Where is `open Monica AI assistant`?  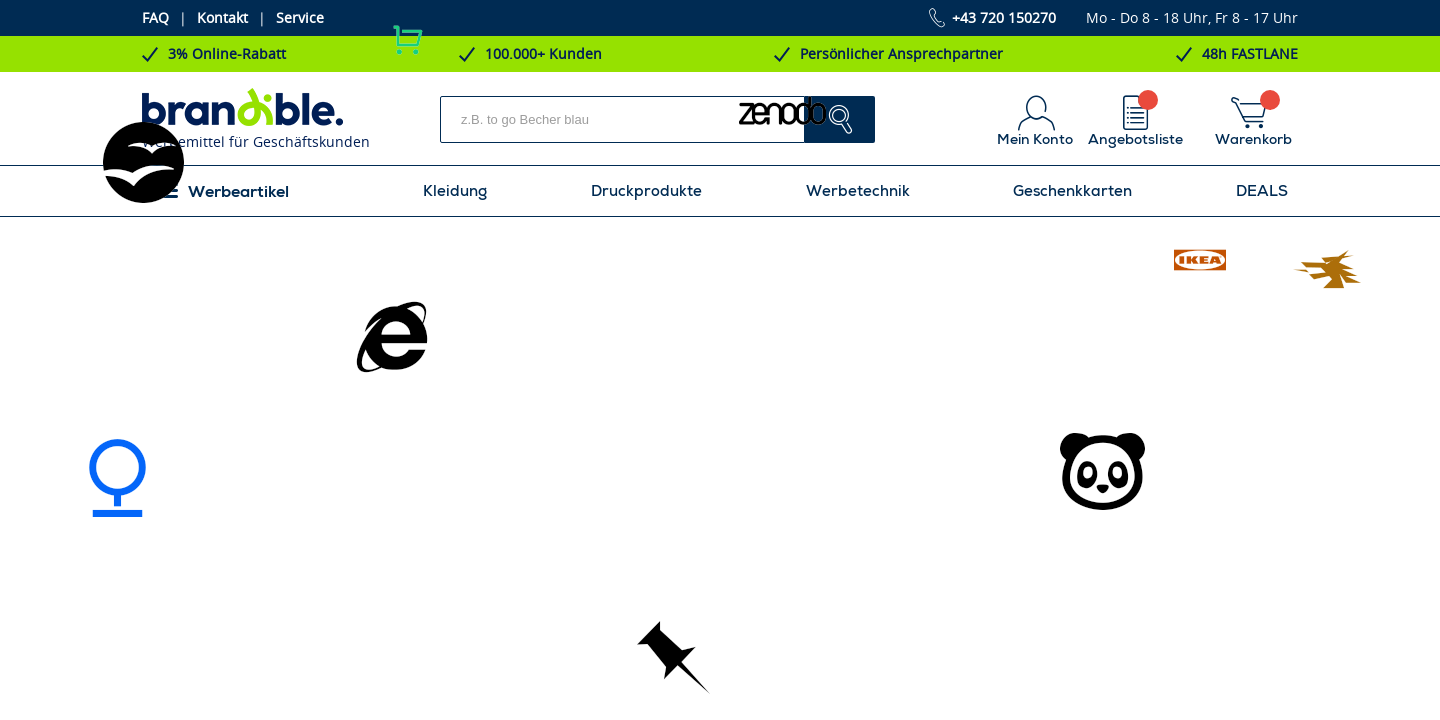 open Monica AI assistant is located at coordinates (1102, 471).